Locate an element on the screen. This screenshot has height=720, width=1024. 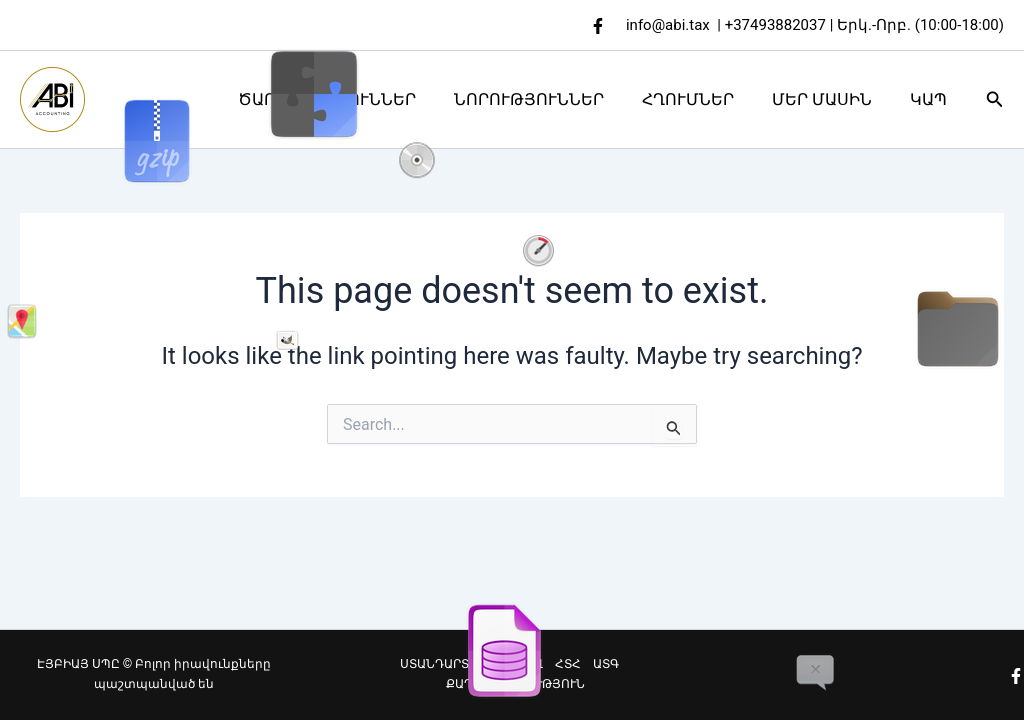
open a GPX route or waypoint file is located at coordinates (22, 321).